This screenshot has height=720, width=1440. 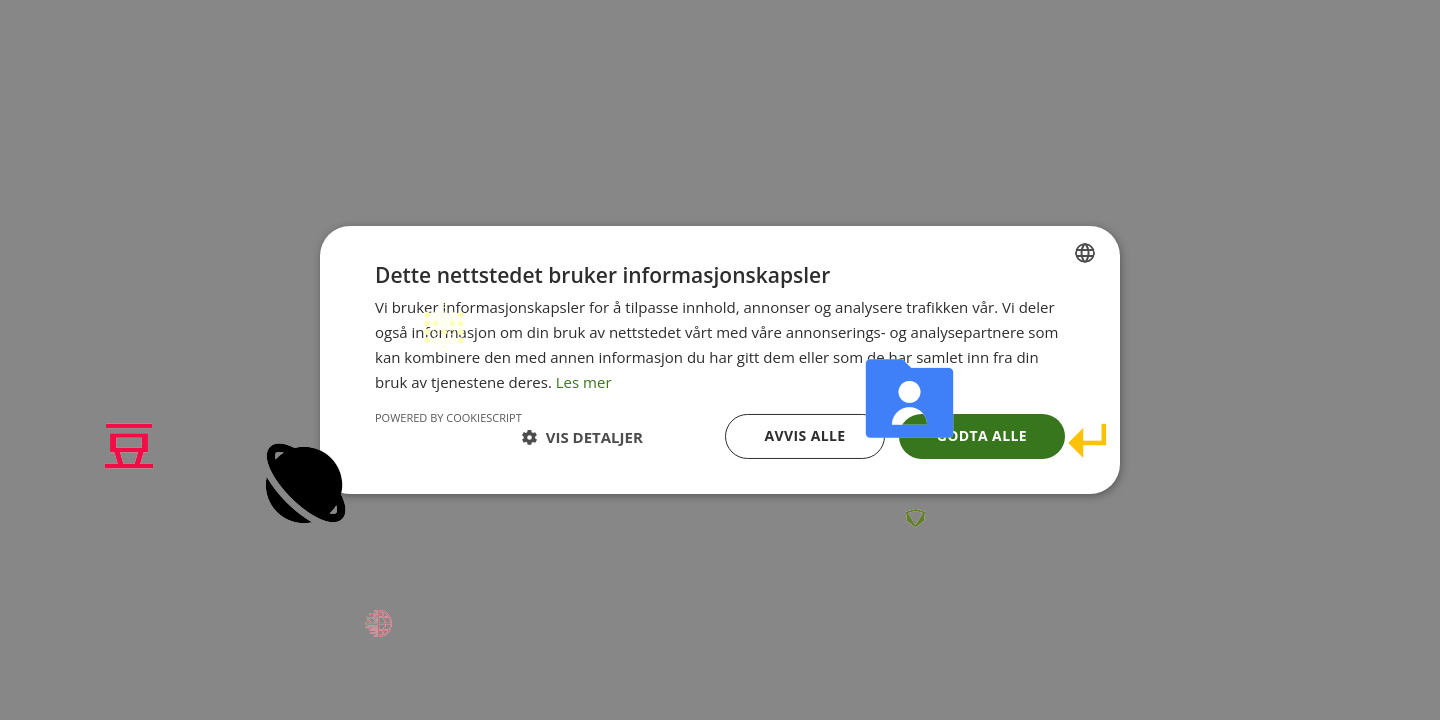 What do you see at coordinates (129, 446) in the screenshot?
I see `open the Douban app` at bounding box center [129, 446].